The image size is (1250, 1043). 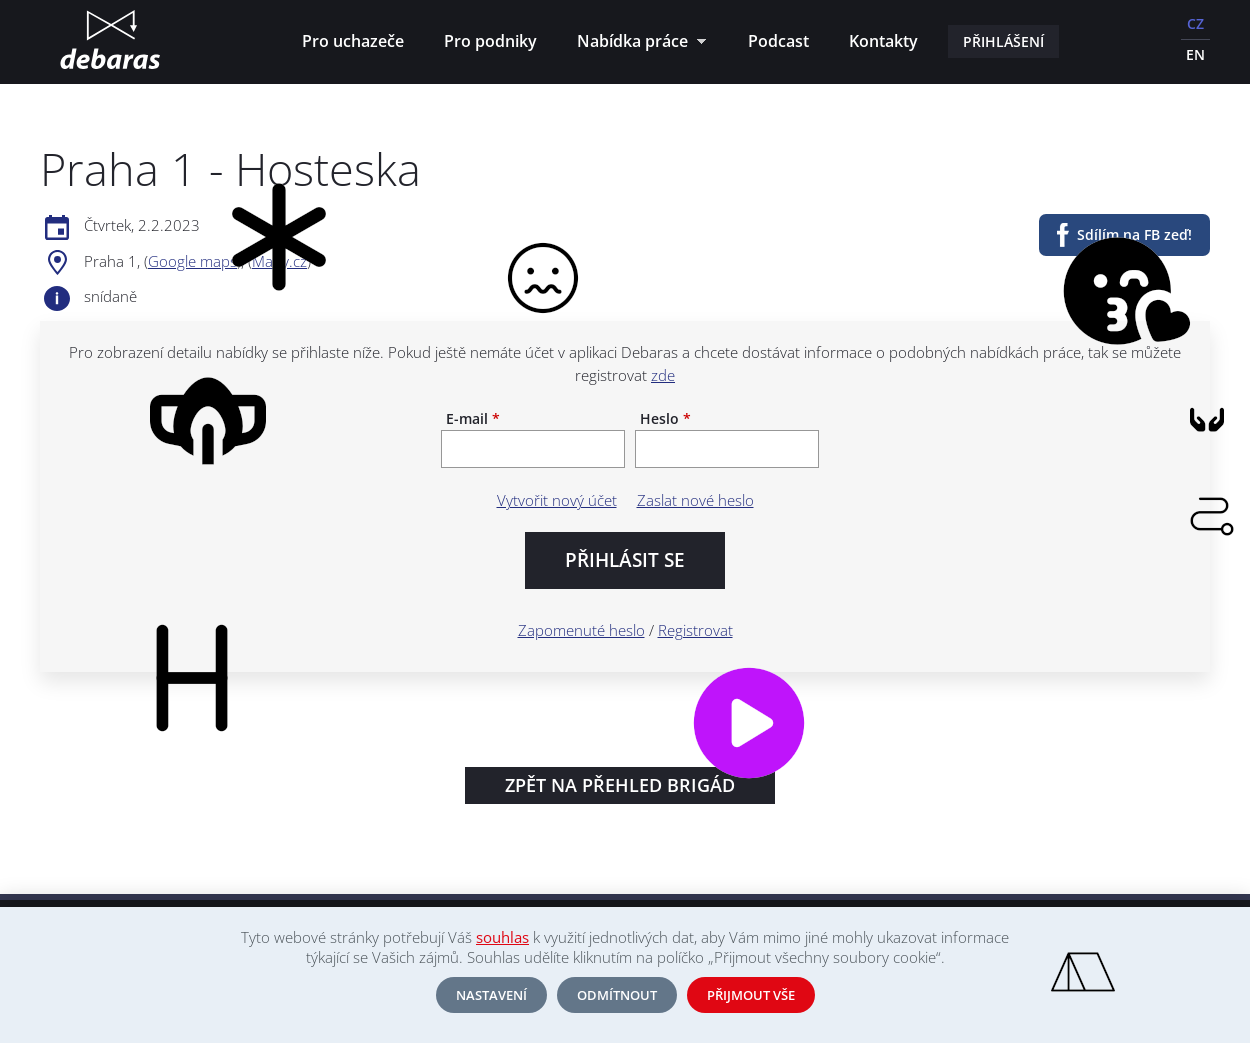 I want to click on support or care services, so click(x=1207, y=418).